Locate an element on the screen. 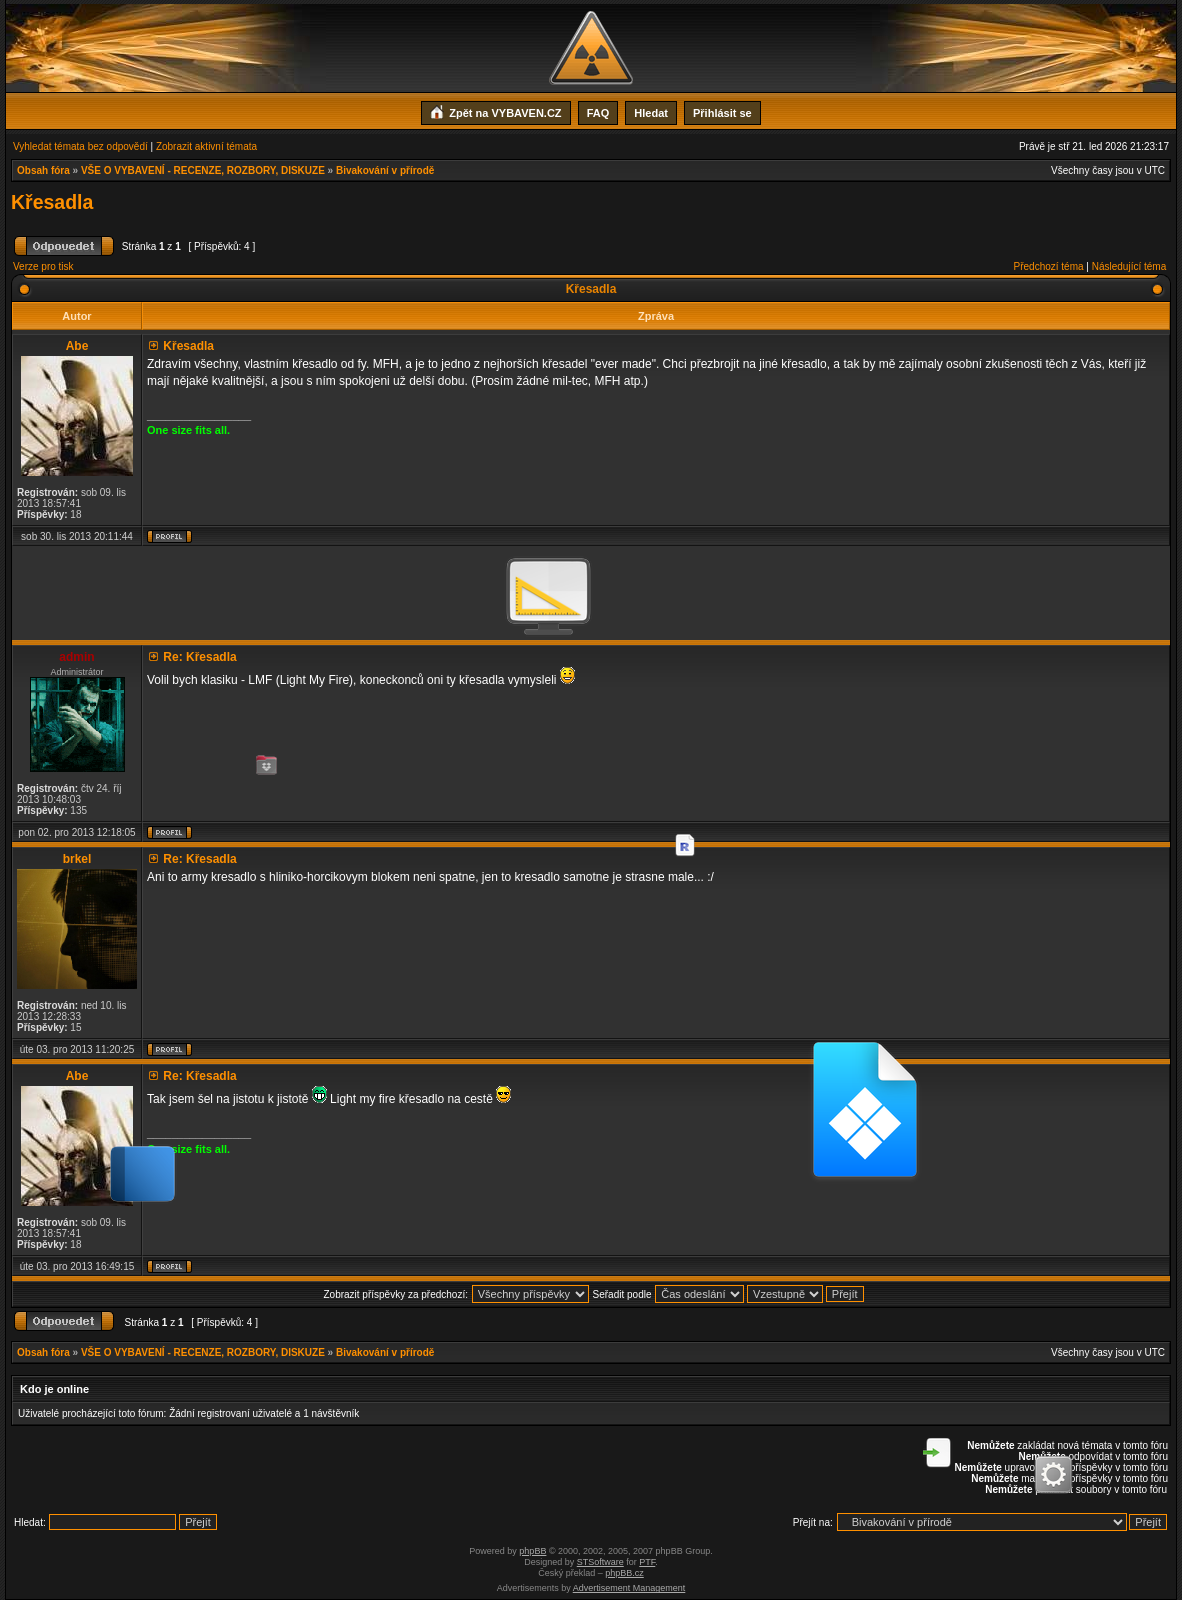  executable application file is located at coordinates (1053, 1474).